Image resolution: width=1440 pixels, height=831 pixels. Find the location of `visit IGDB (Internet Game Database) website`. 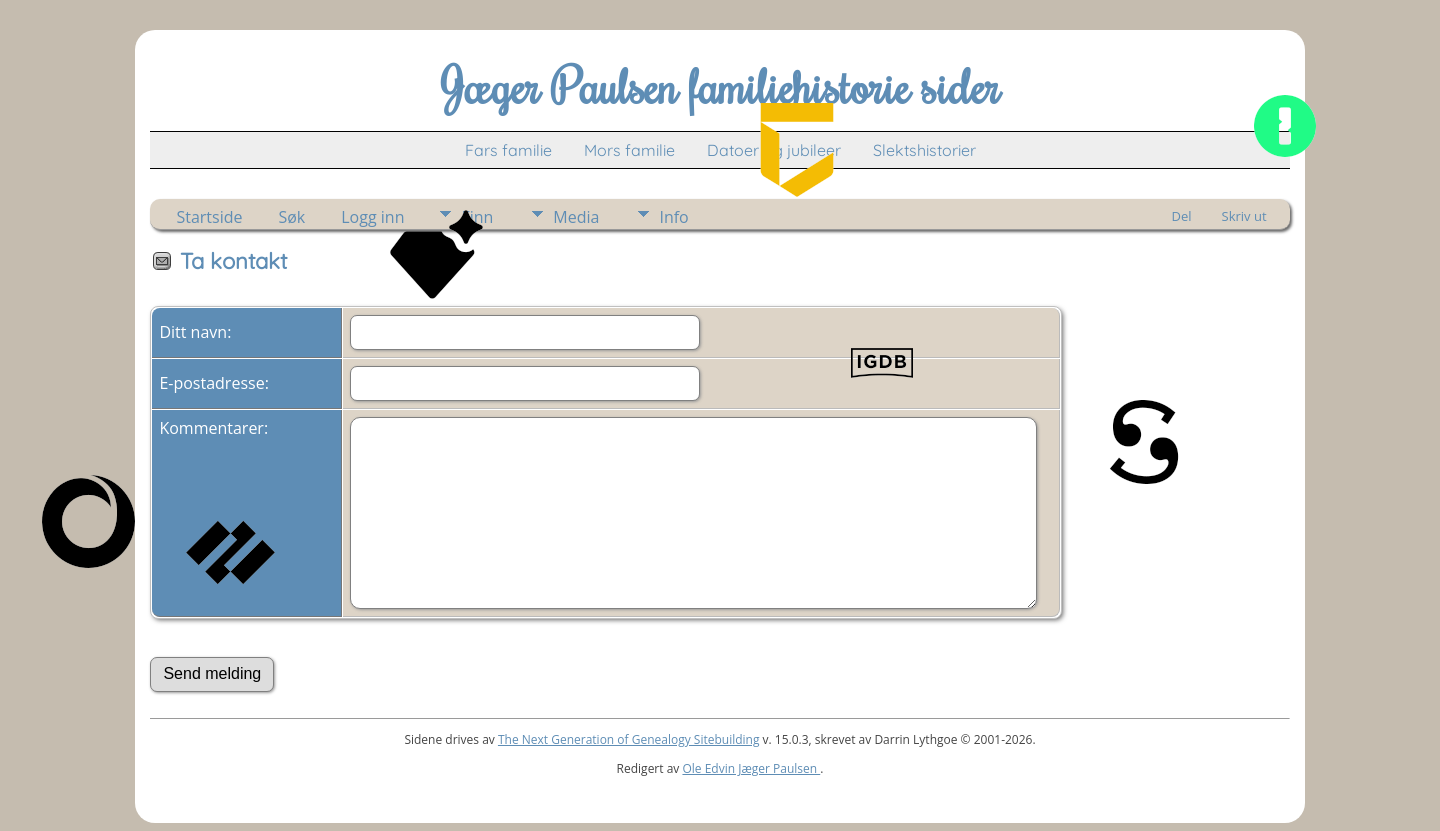

visit IGDB (Internet Game Database) website is located at coordinates (882, 363).